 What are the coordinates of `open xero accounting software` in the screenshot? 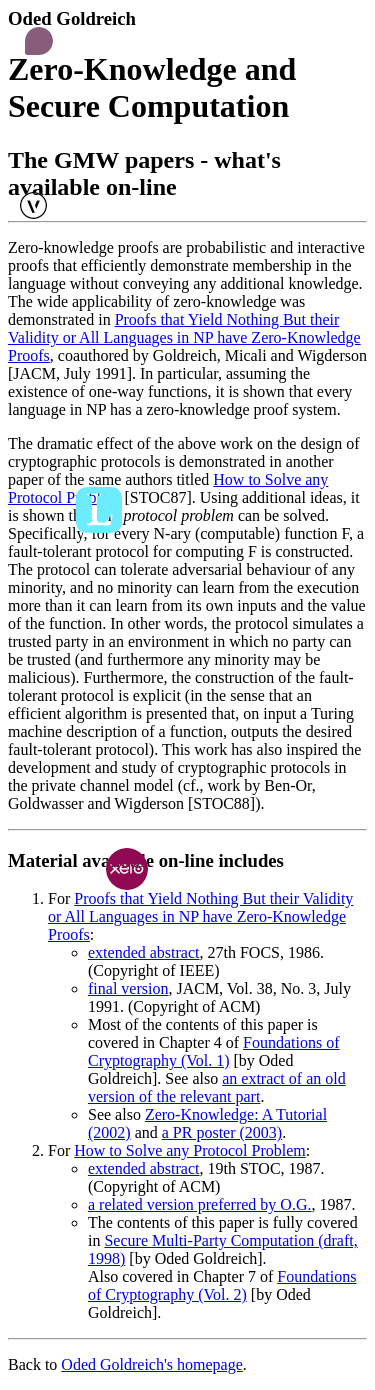 It's located at (127, 869).